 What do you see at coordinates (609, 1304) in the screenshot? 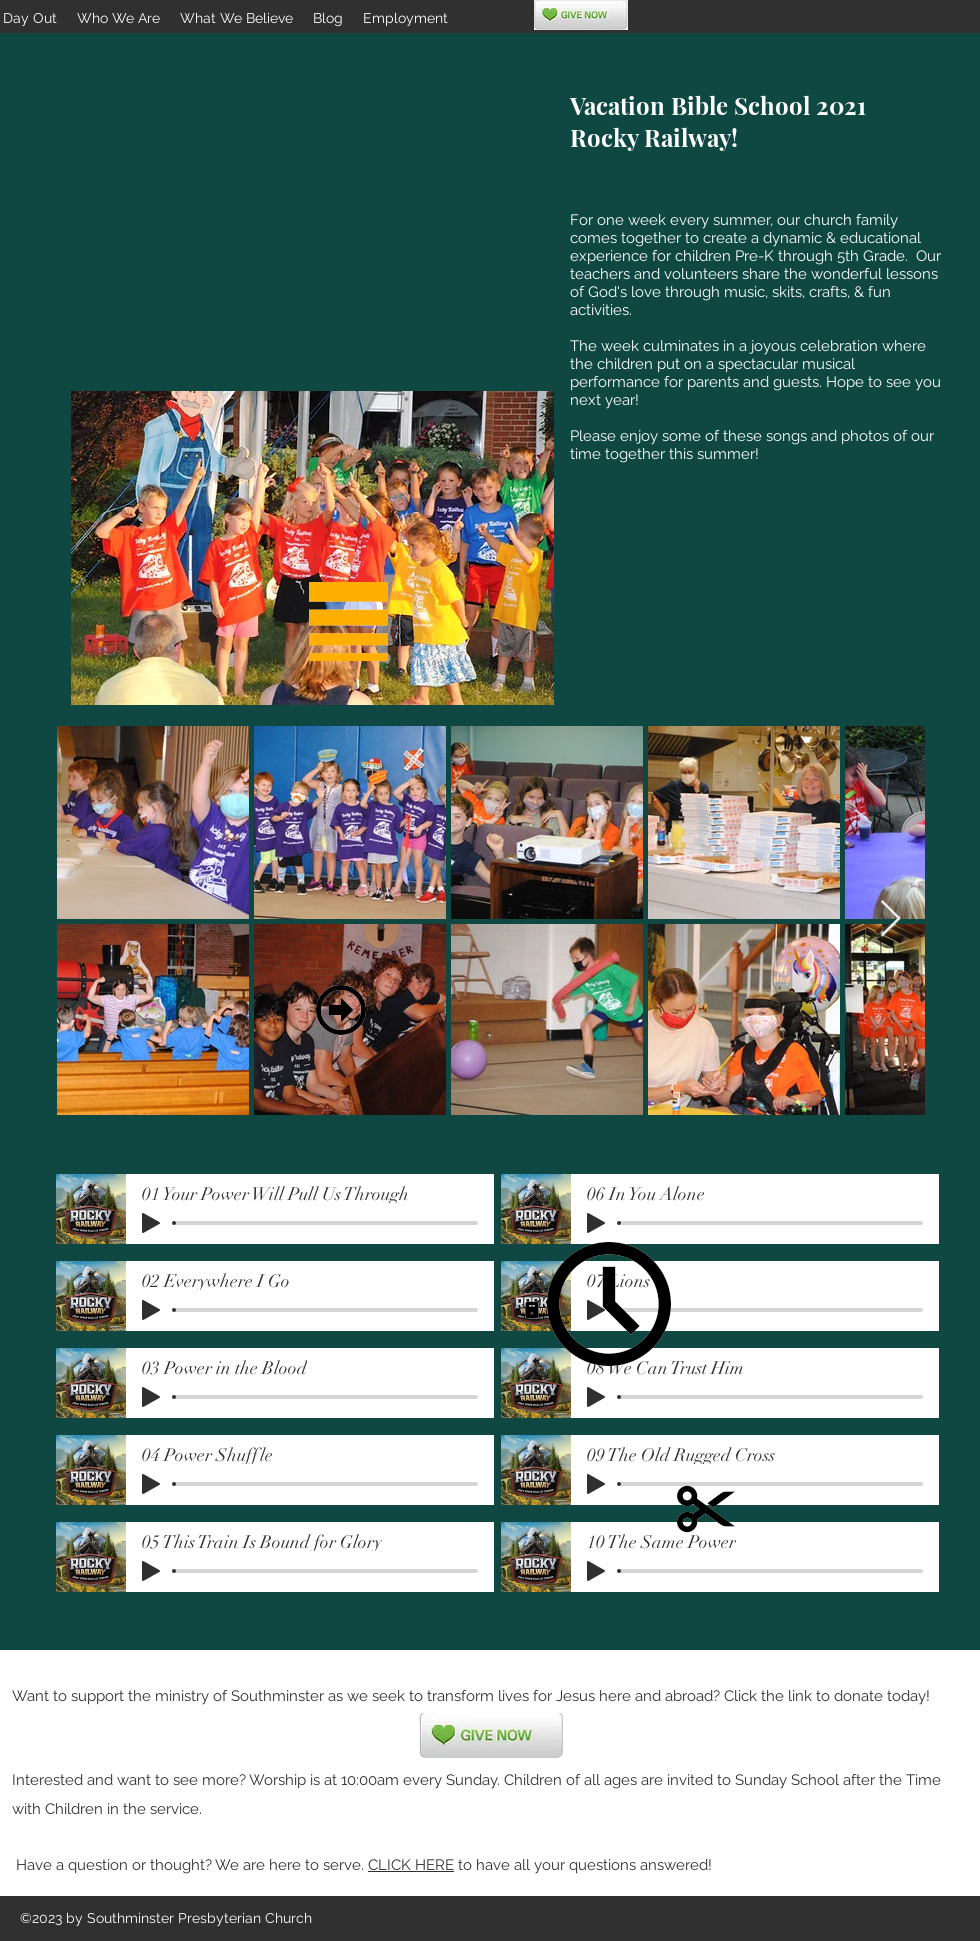
I see `view current time` at bounding box center [609, 1304].